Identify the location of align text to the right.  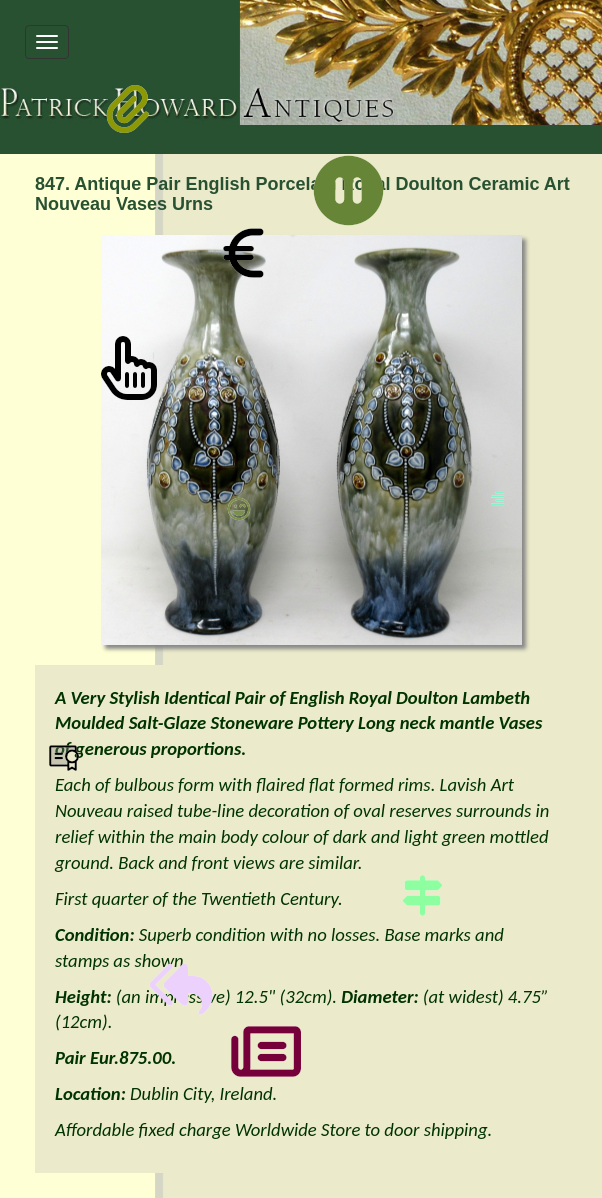
(497, 498).